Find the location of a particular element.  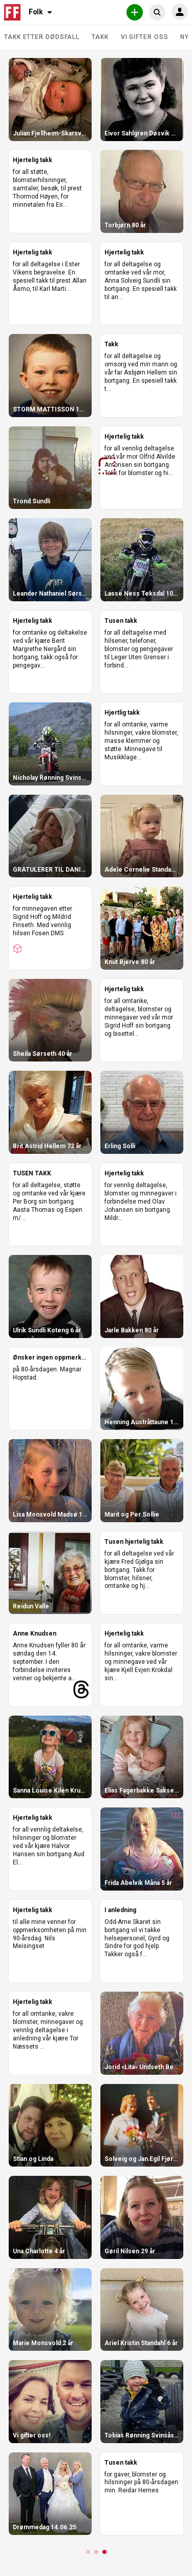

open the Threads app is located at coordinates (81, 1689).